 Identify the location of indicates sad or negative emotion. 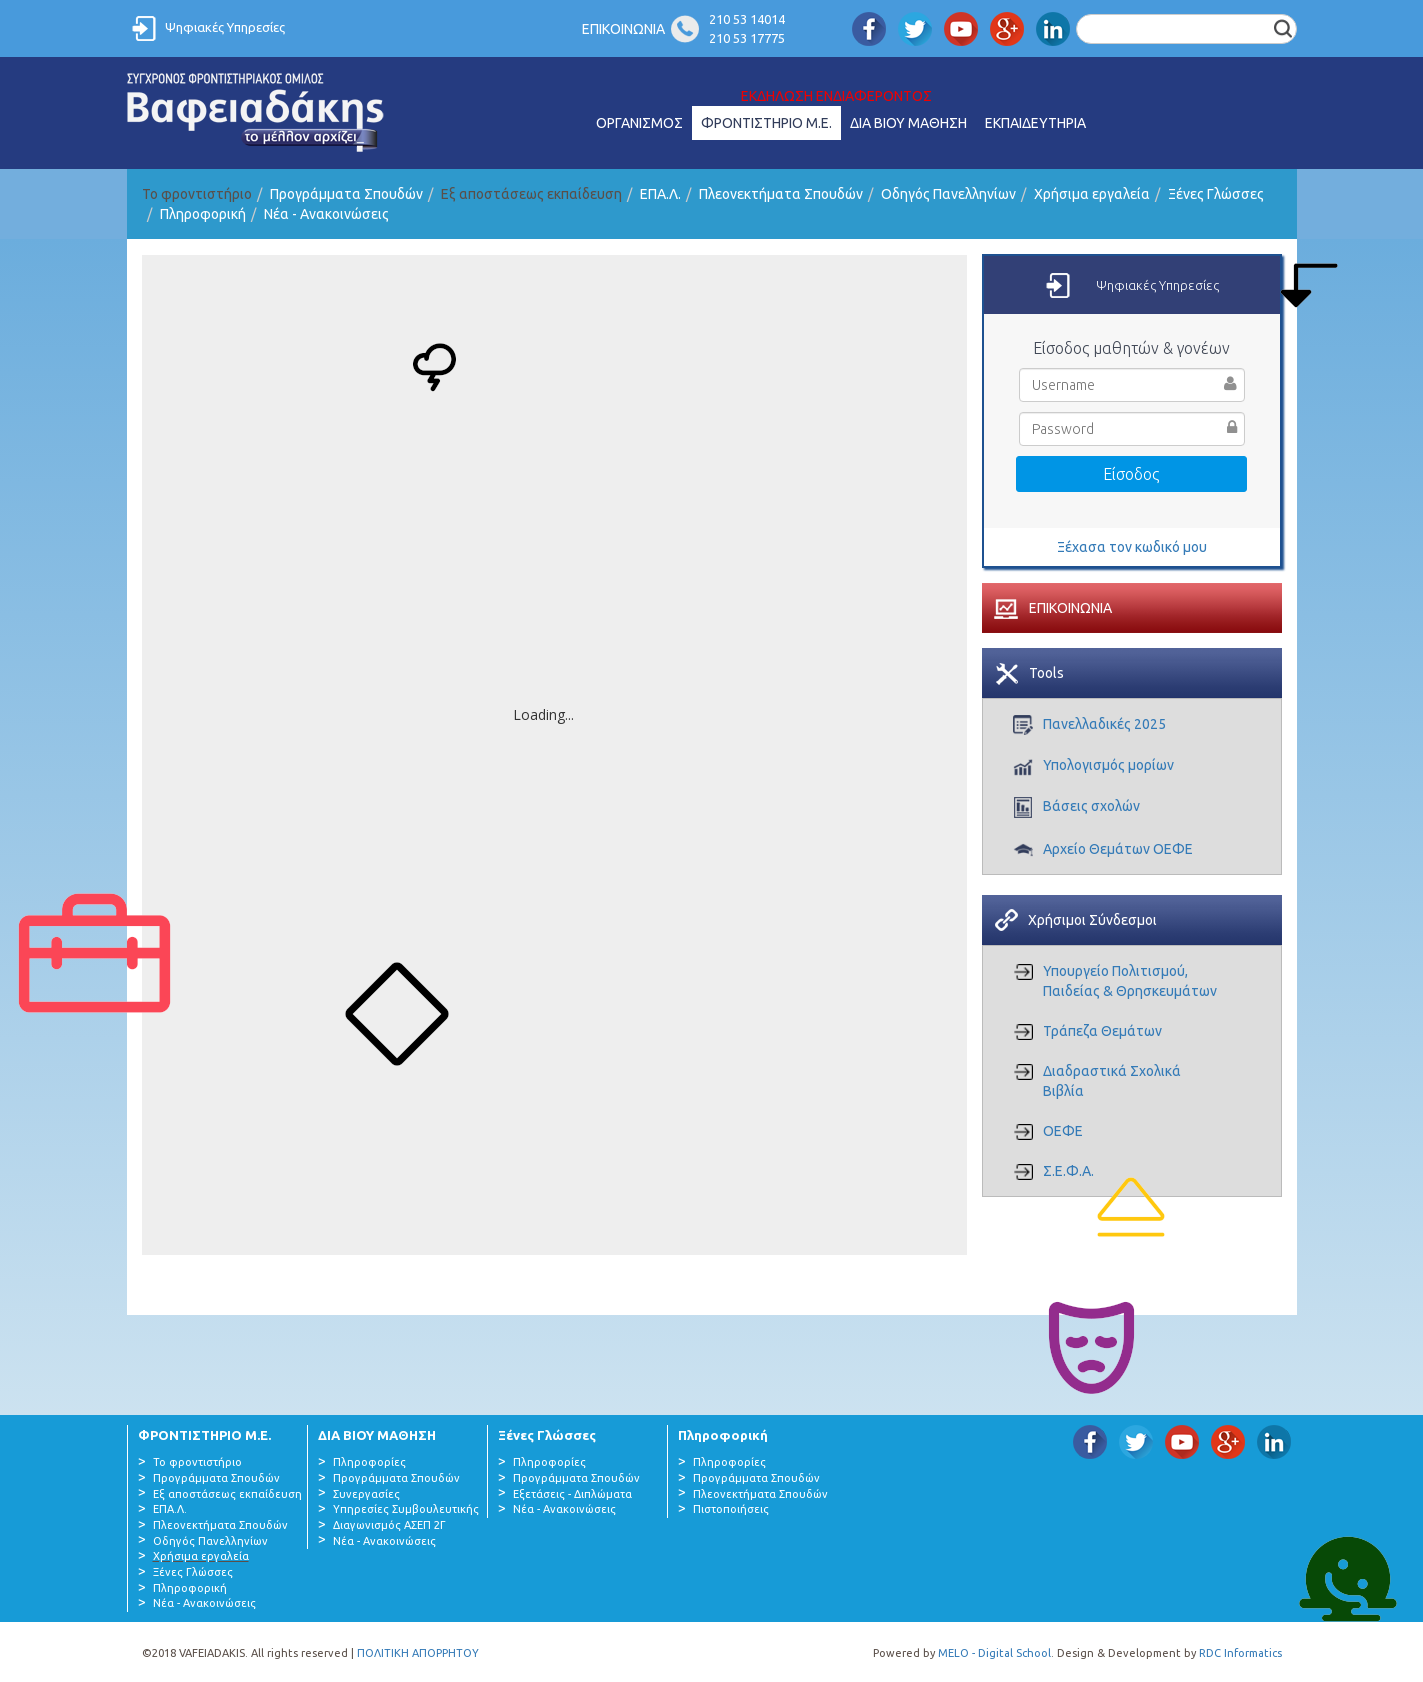
(1091, 1344).